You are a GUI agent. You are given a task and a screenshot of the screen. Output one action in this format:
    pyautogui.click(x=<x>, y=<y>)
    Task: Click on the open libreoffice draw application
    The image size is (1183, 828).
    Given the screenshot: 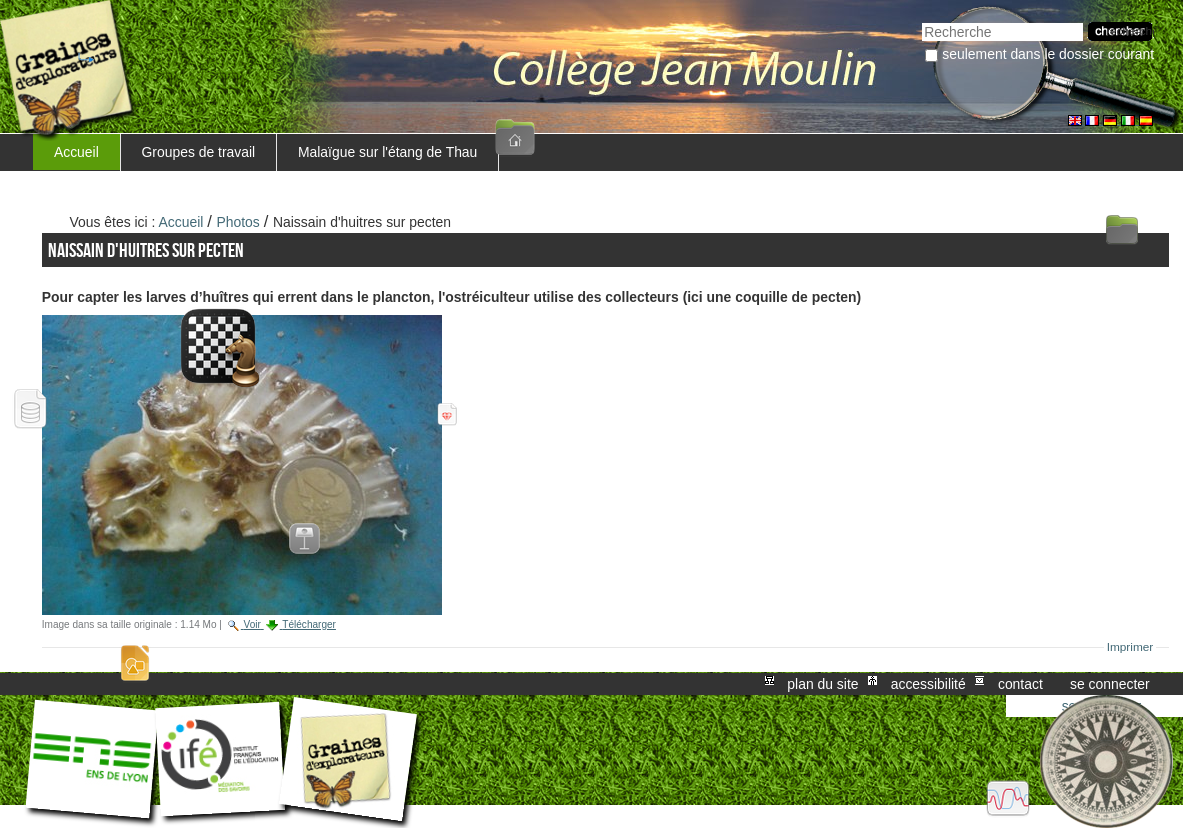 What is the action you would take?
    pyautogui.click(x=135, y=663)
    